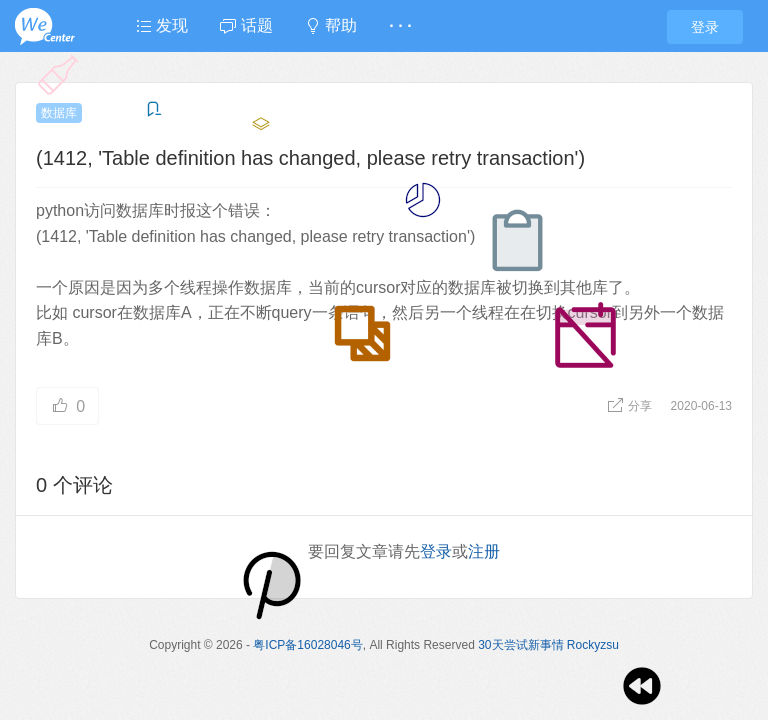 The height and width of the screenshot is (720, 768). Describe the element at coordinates (585, 337) in the screenshot. I see `no scheduled events or appointments` at that location.